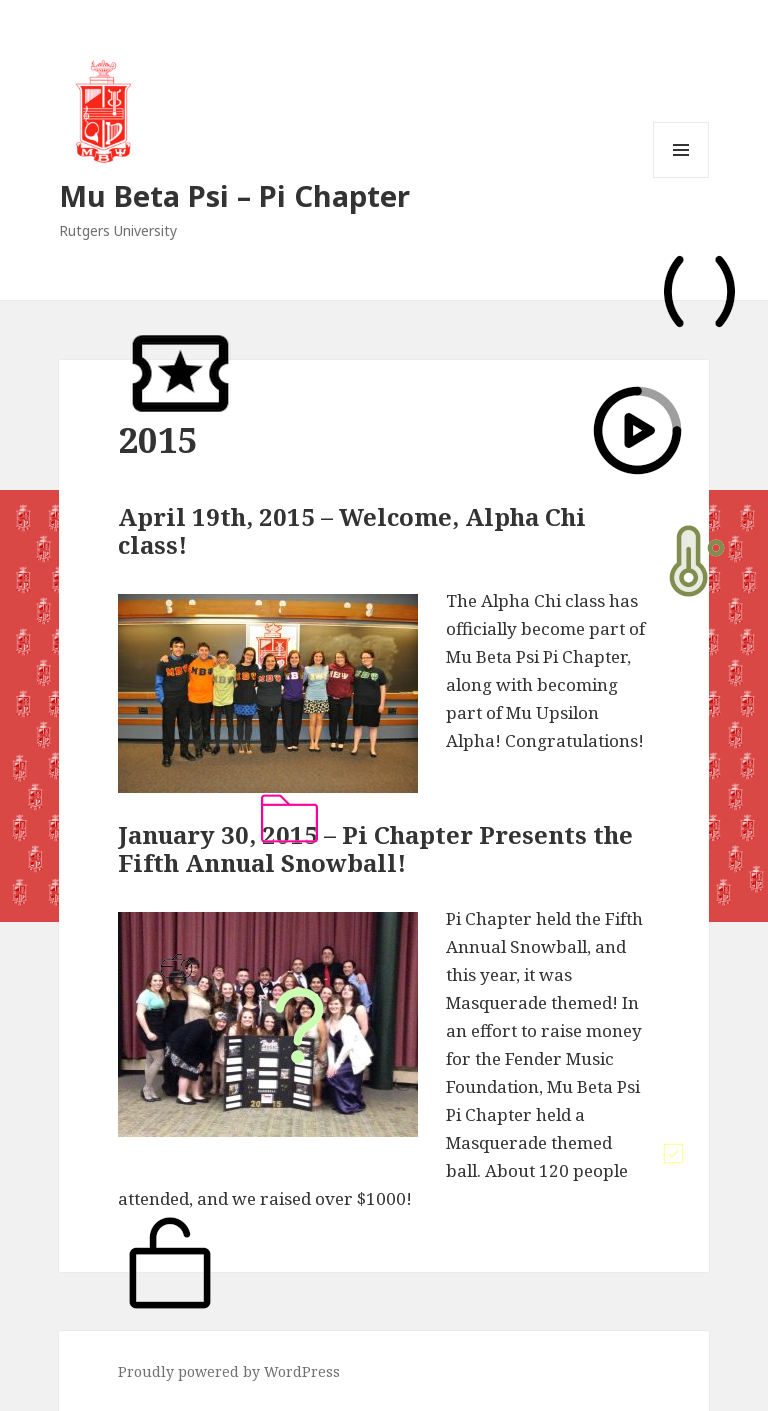  I want to click on unlock or access secured content, so click(170, 1268).